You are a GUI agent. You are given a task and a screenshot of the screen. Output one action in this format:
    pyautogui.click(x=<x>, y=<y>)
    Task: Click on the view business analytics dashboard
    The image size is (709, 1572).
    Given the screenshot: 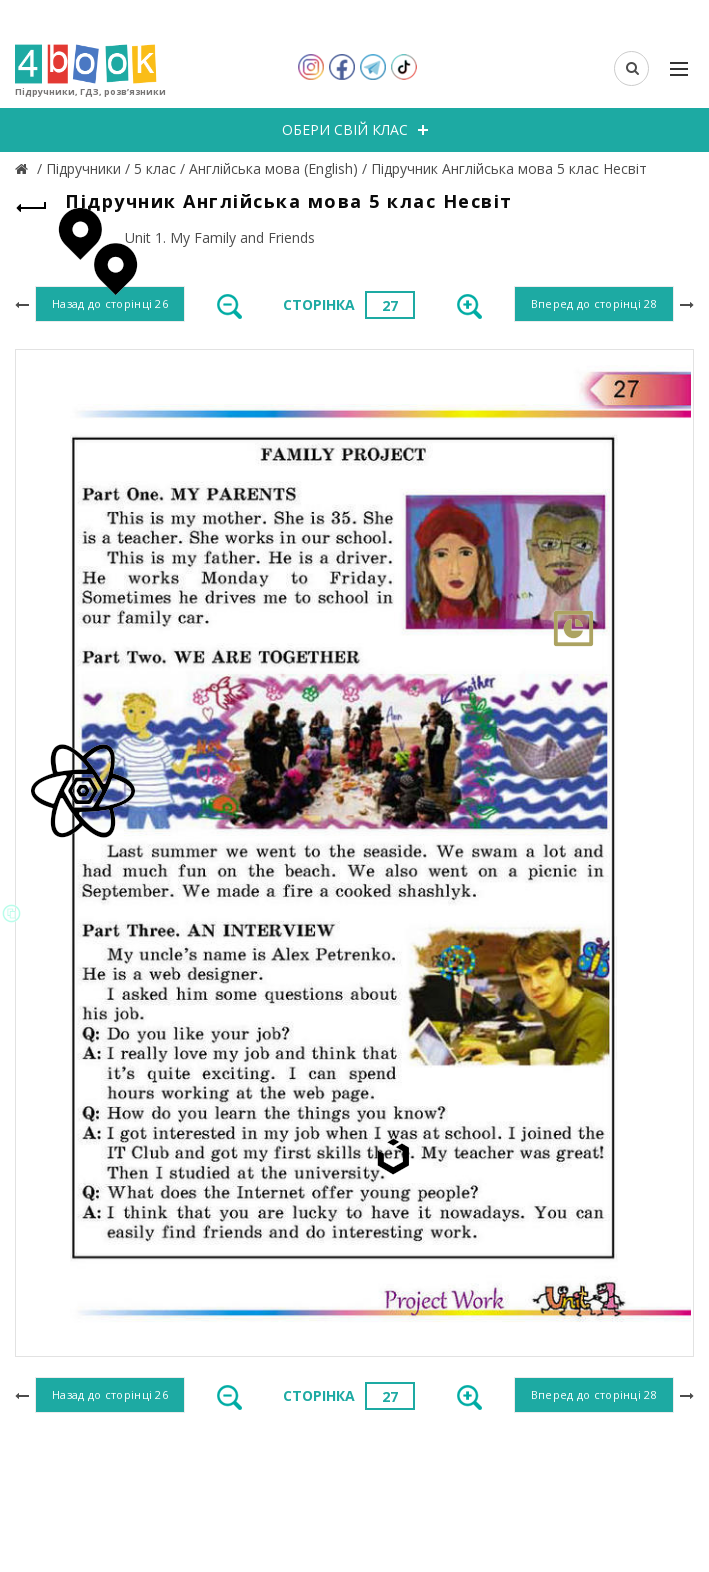 What is the action you would take?
    pyautogui.click(x=573, y=628)
    